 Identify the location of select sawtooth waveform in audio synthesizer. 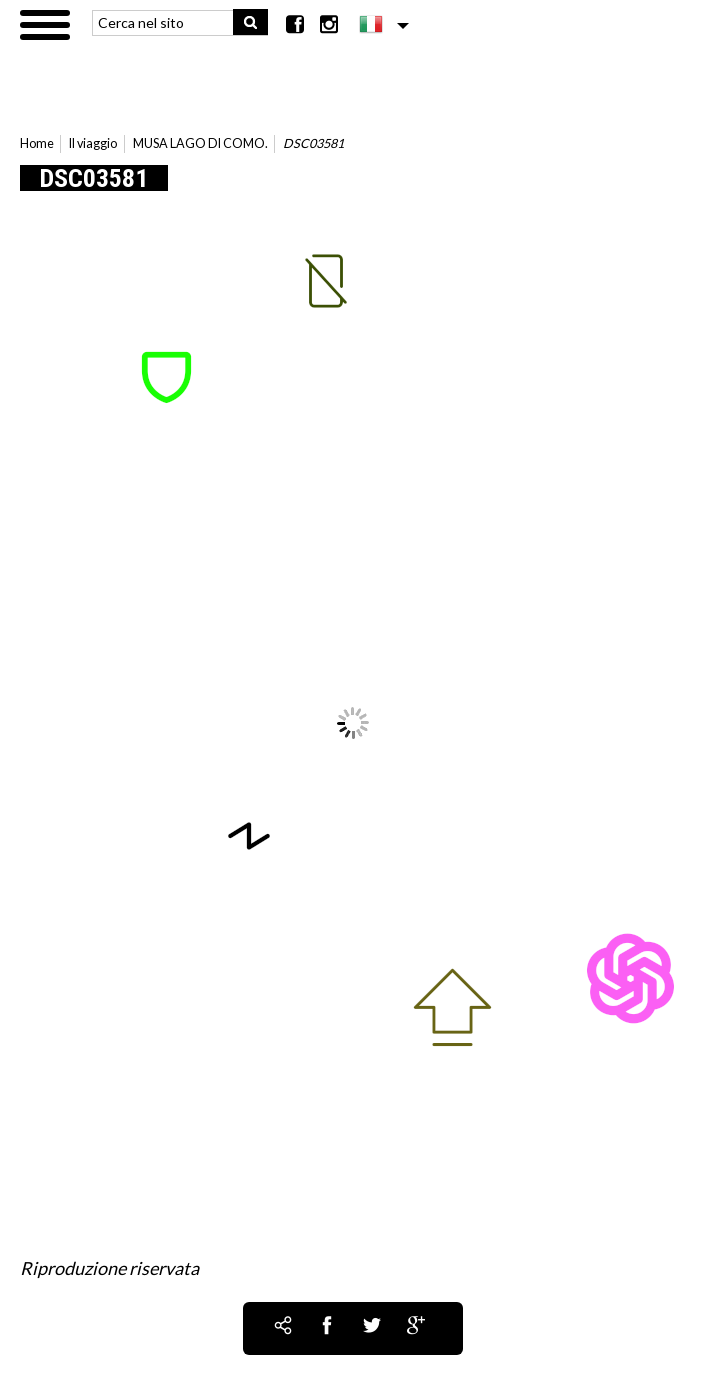
(249, 836).